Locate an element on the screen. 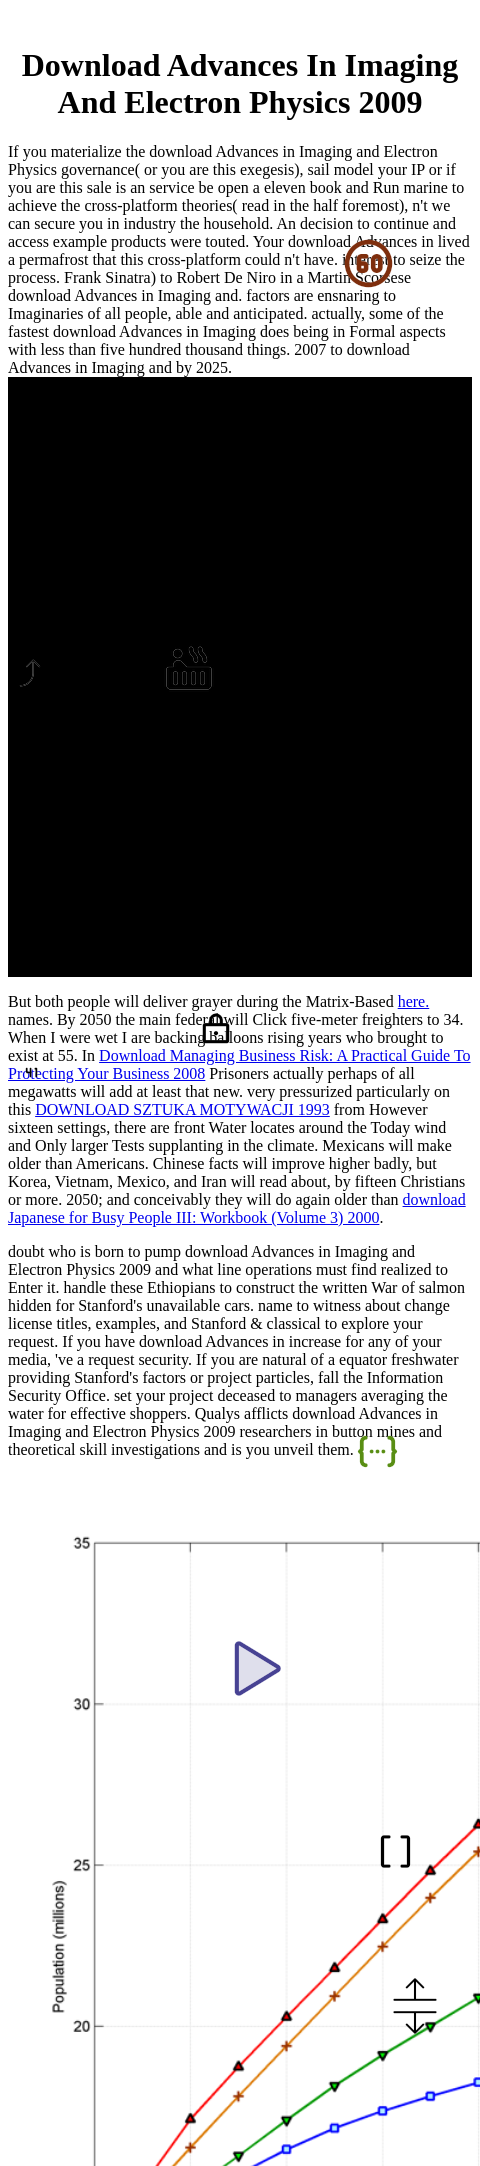  set a 60-second timer is located at coordinates (368, 263).